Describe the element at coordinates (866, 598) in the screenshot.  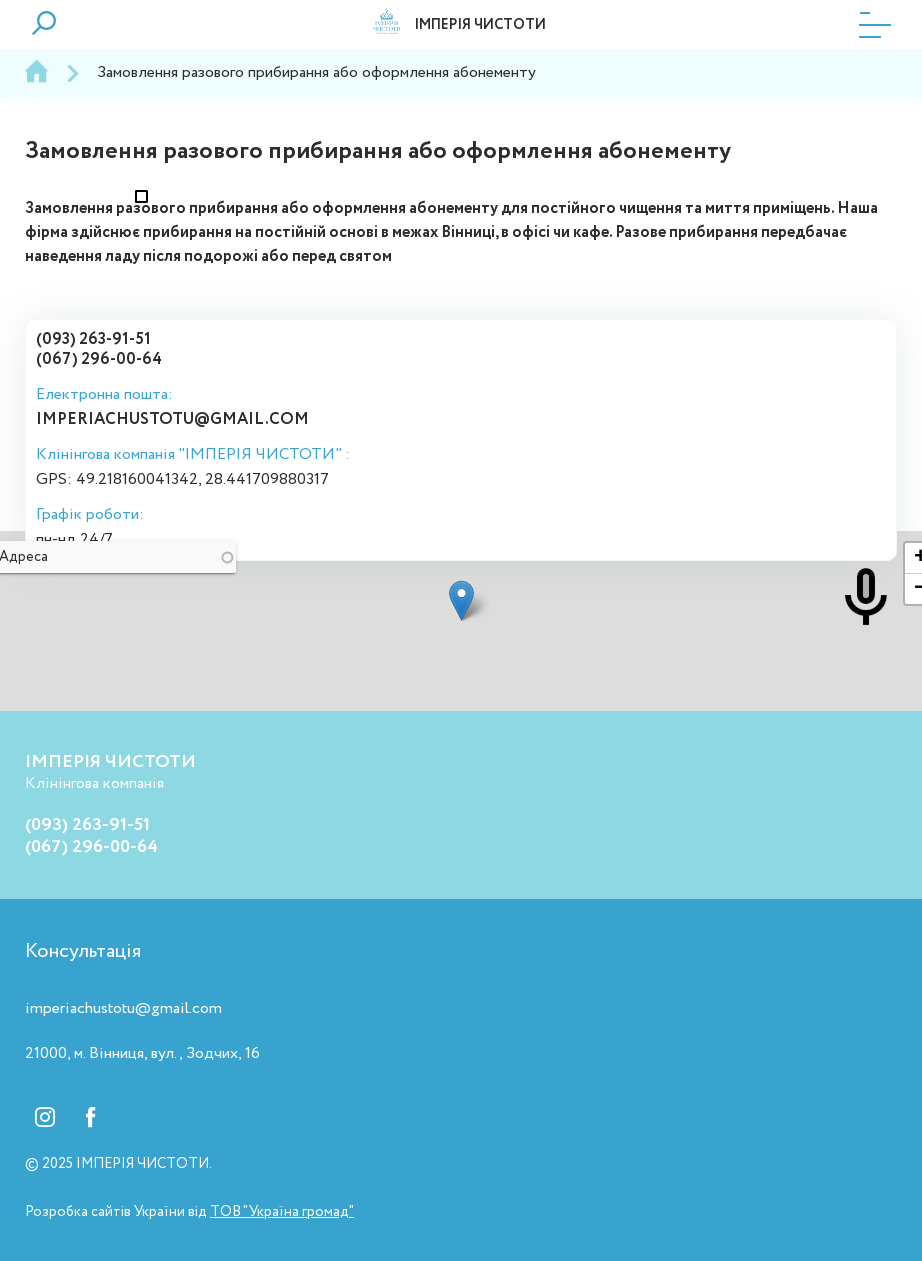
I see `tap to start voice input` at that location.